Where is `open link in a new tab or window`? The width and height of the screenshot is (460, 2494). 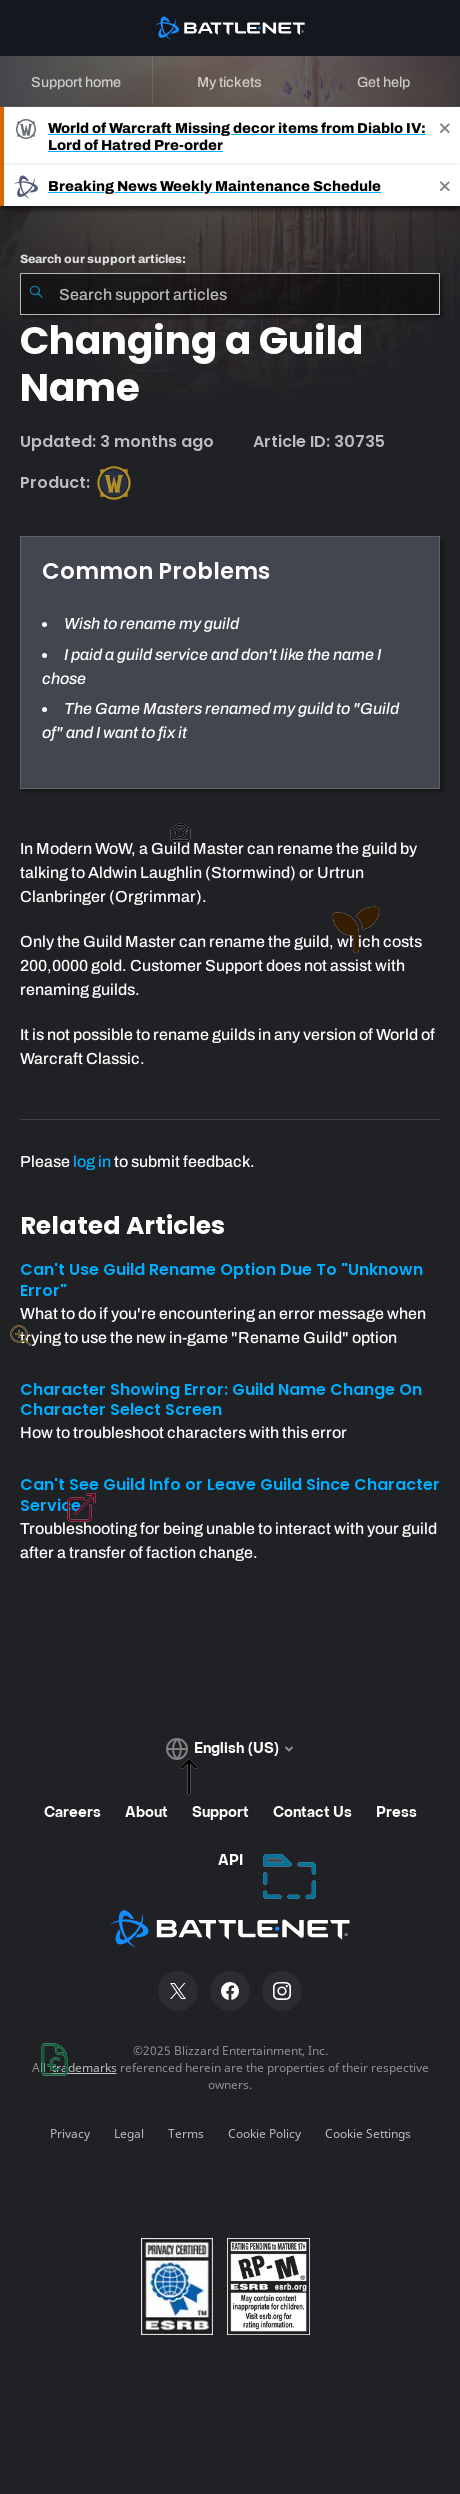 open link in a new tab or window is located at coordinates (81, 1507).